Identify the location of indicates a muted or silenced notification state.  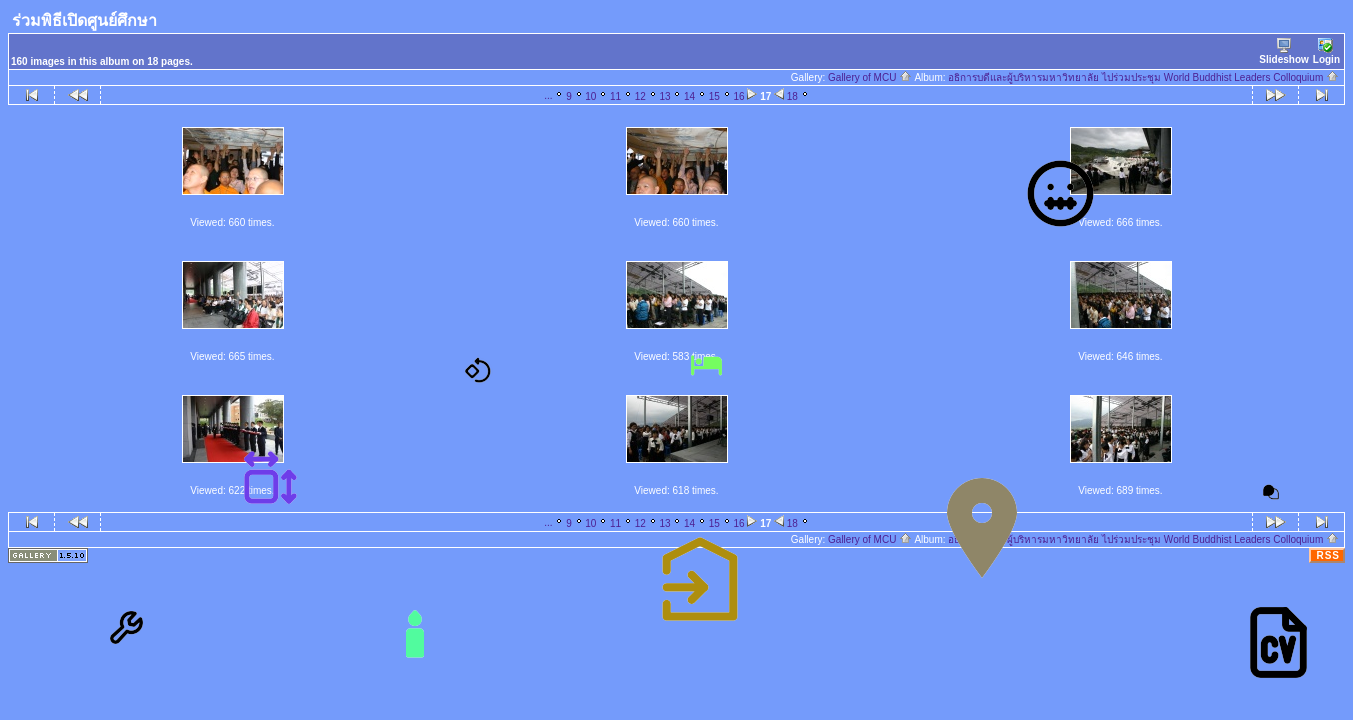
(1060, 193).